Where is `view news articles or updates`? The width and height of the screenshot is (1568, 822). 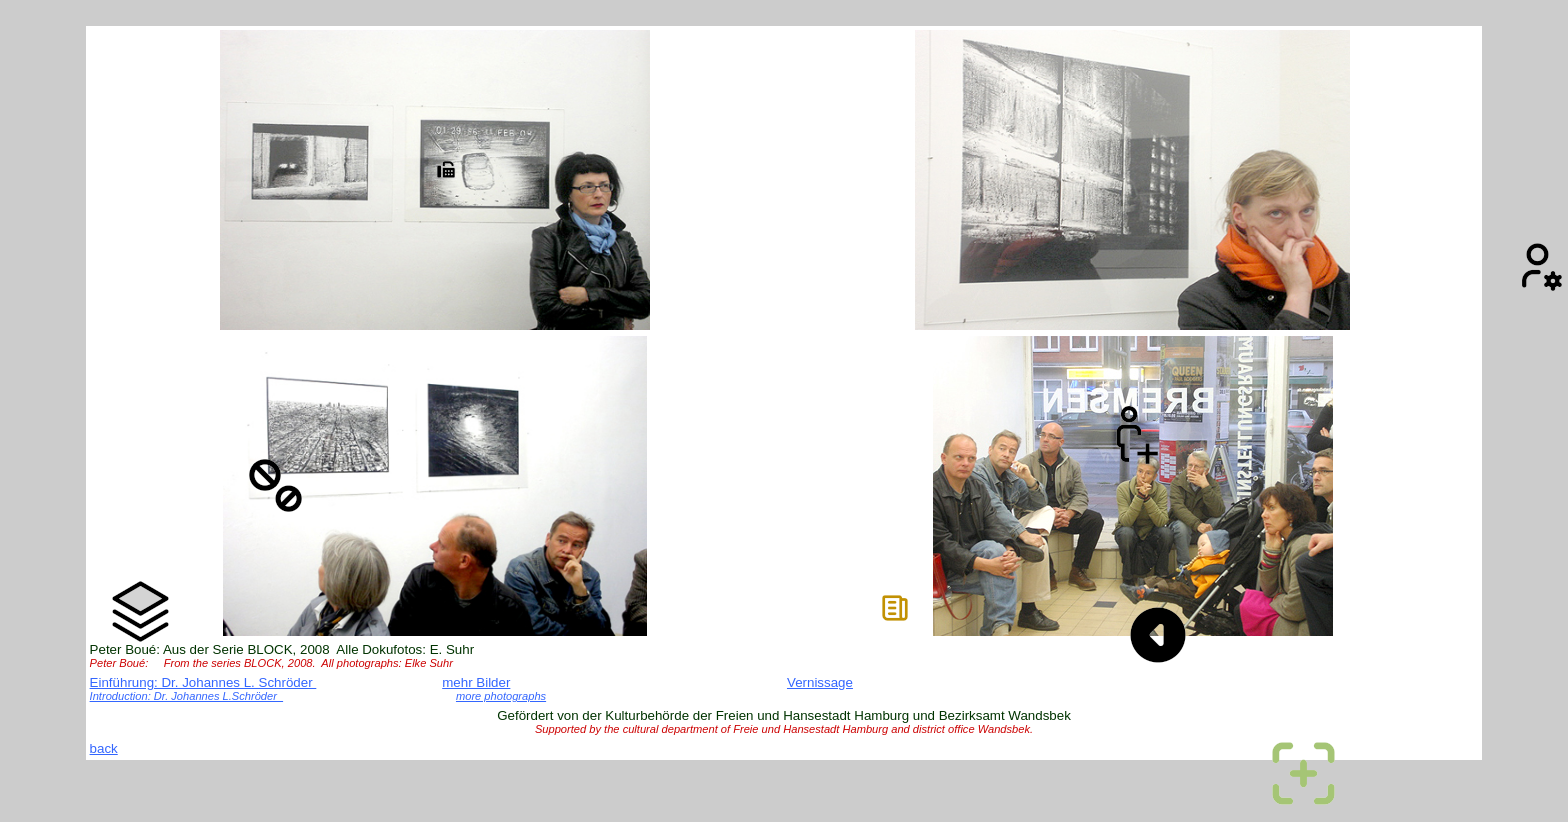
view news articles or updates is located at coordinates (895, 608).